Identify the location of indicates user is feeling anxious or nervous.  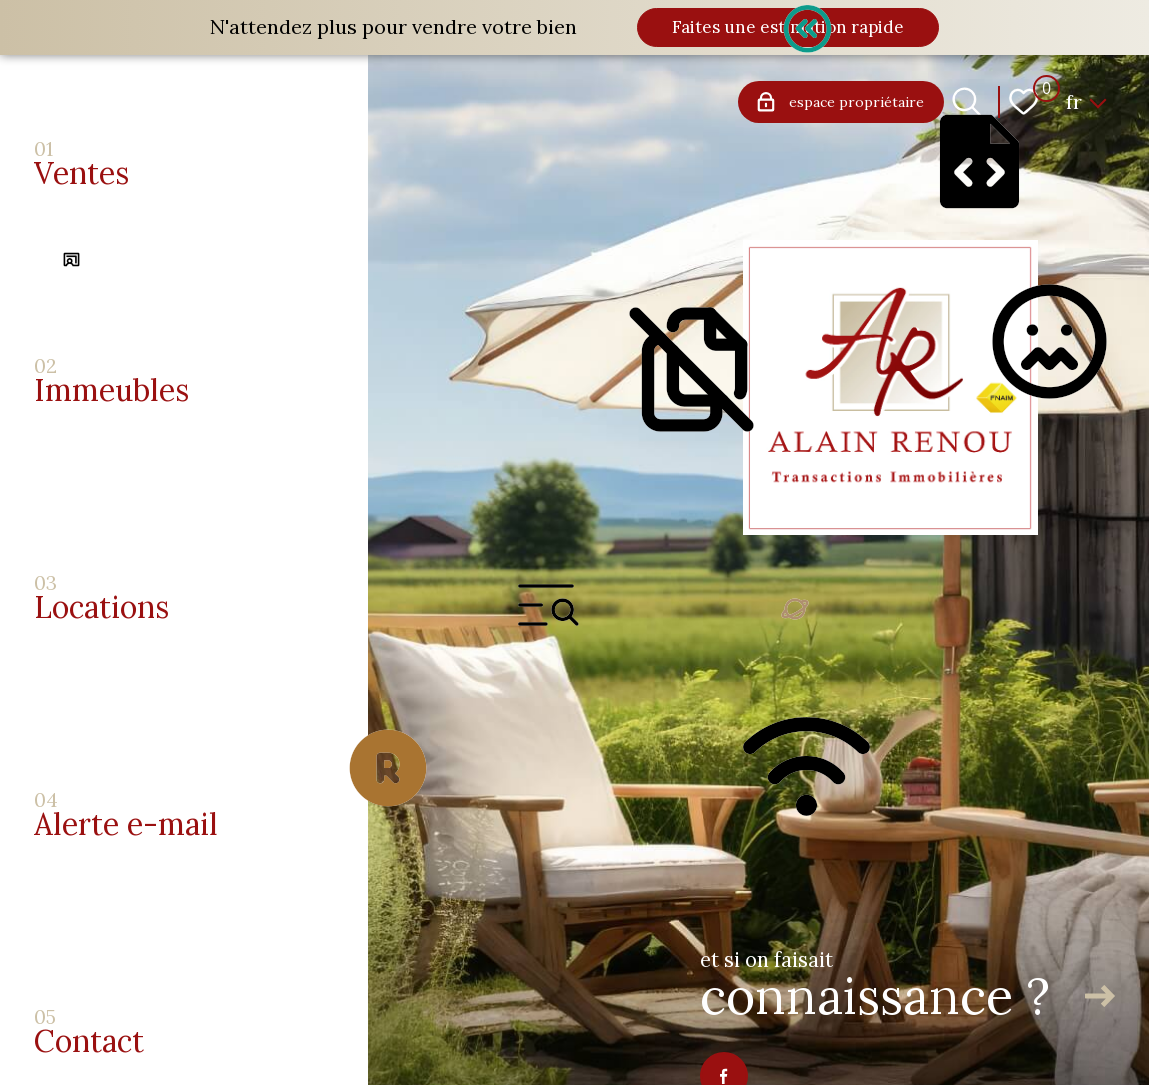
(1049, 341).